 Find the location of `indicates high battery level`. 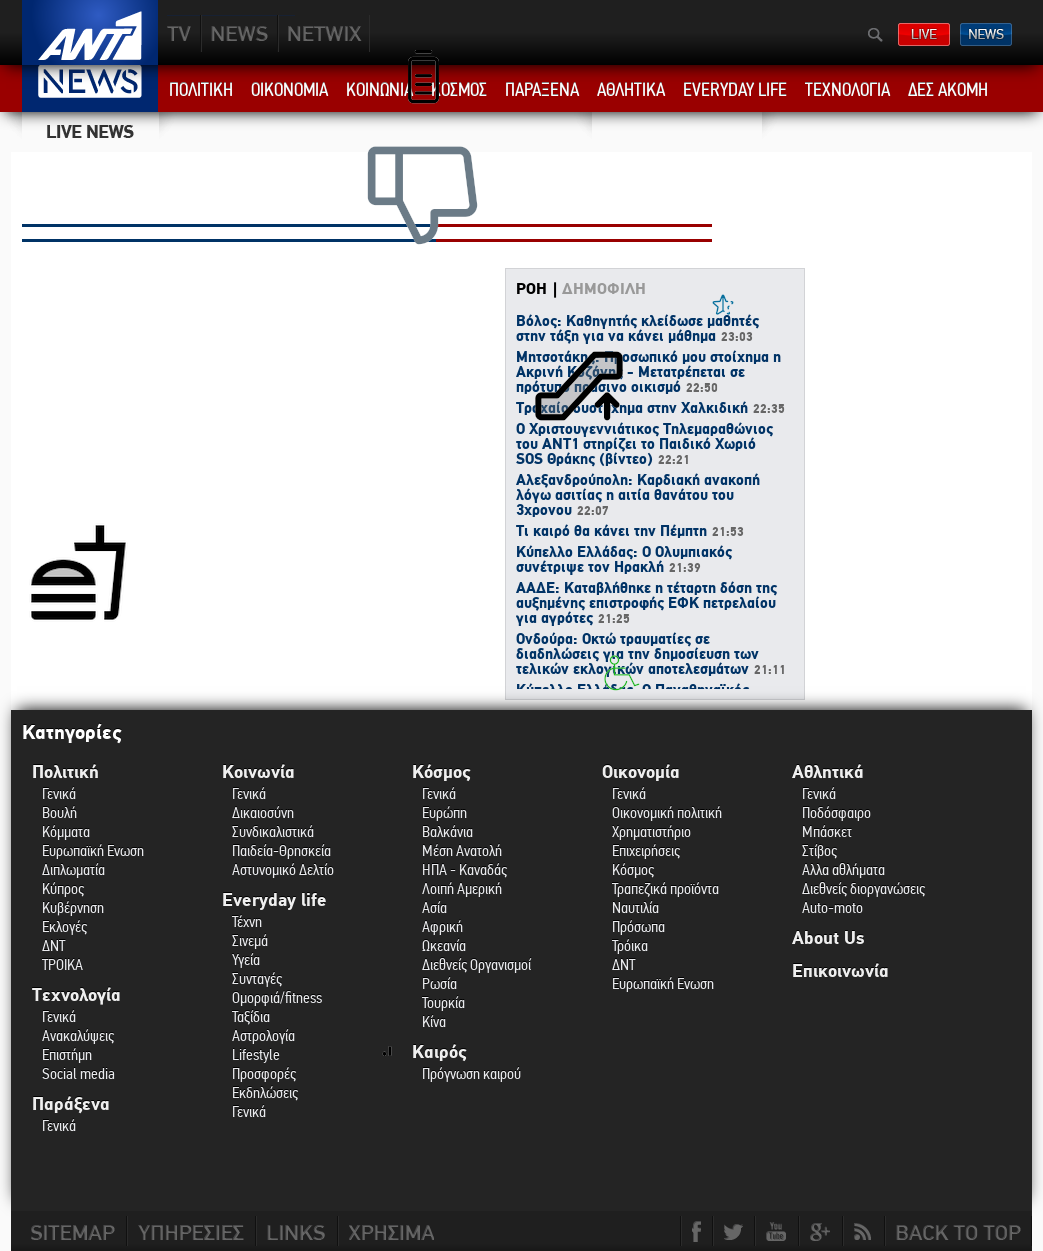

indicates high battery level is located at coordinates (423, 77).